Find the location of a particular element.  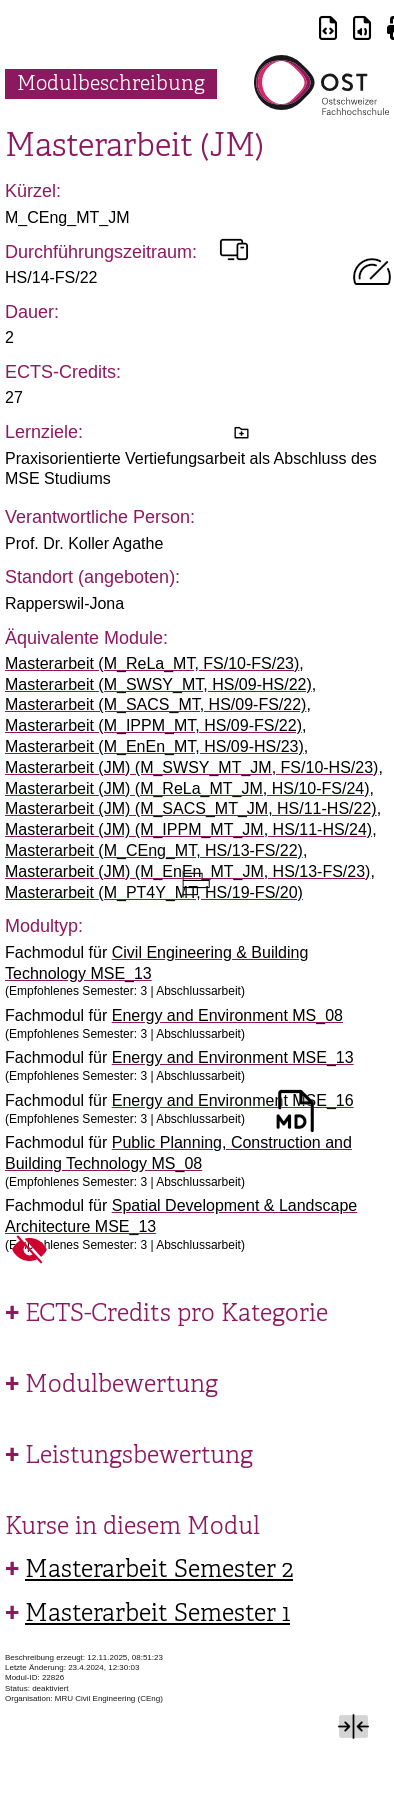

markdown file type indicator is located at coordinates (296, 1111).